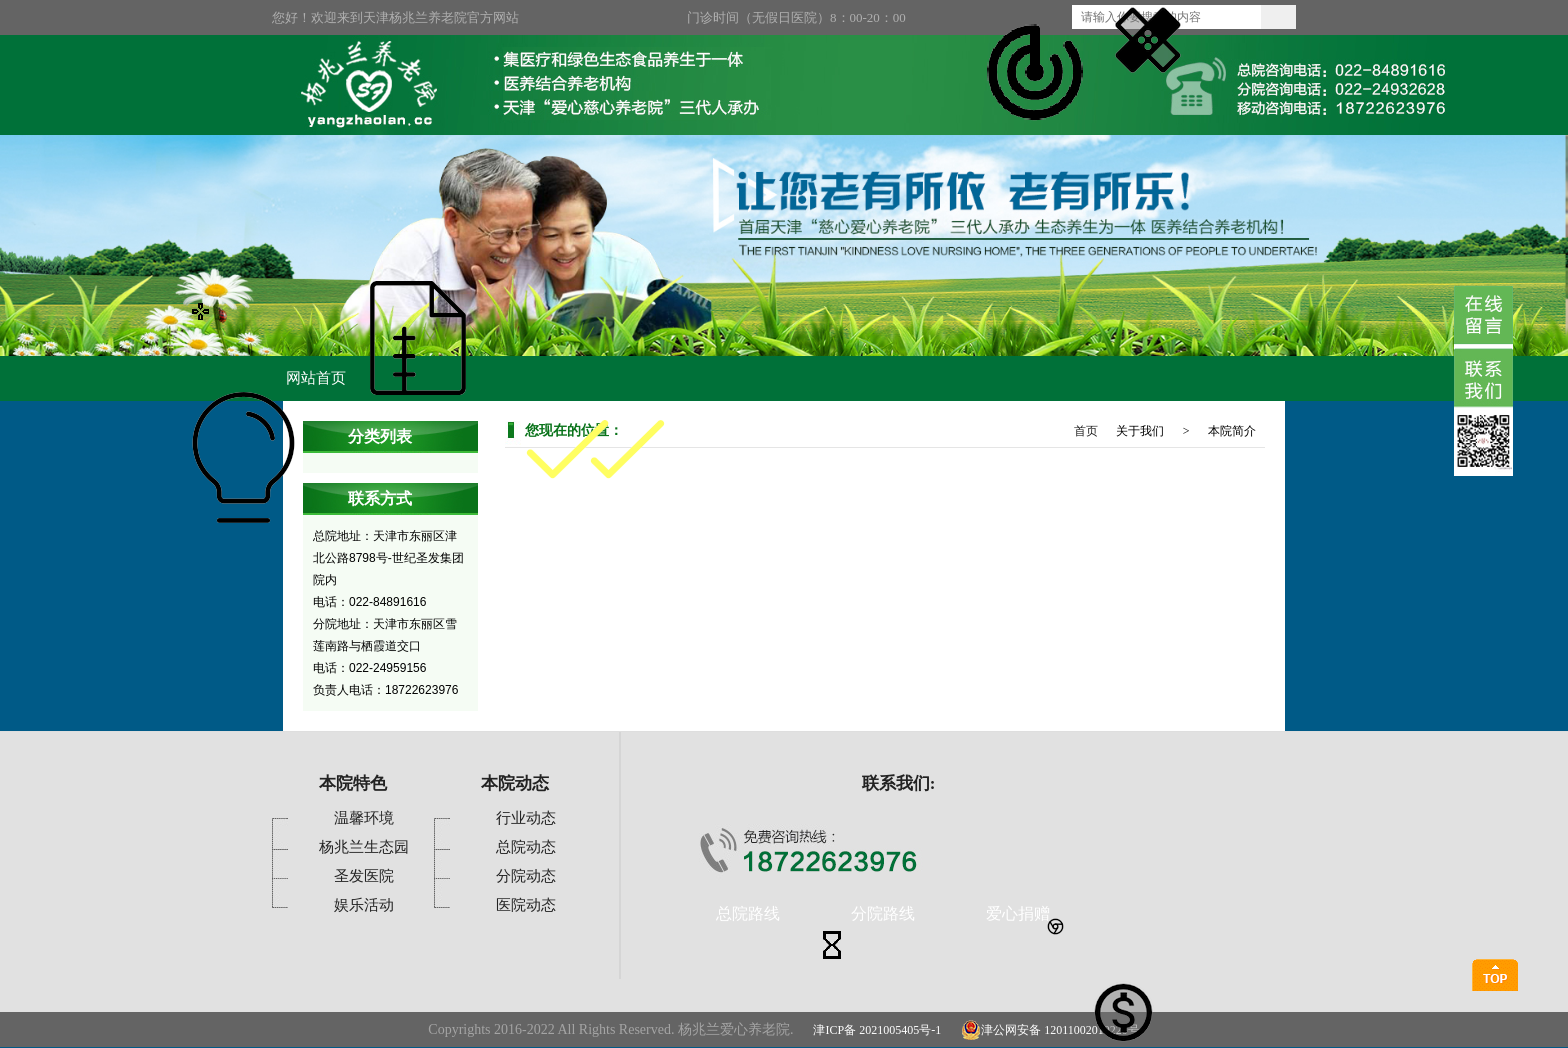 Image resolution: width=1568 pixels, height=1048 pixels. I want to click on open link in Google Chrome, so click(1055, 926).